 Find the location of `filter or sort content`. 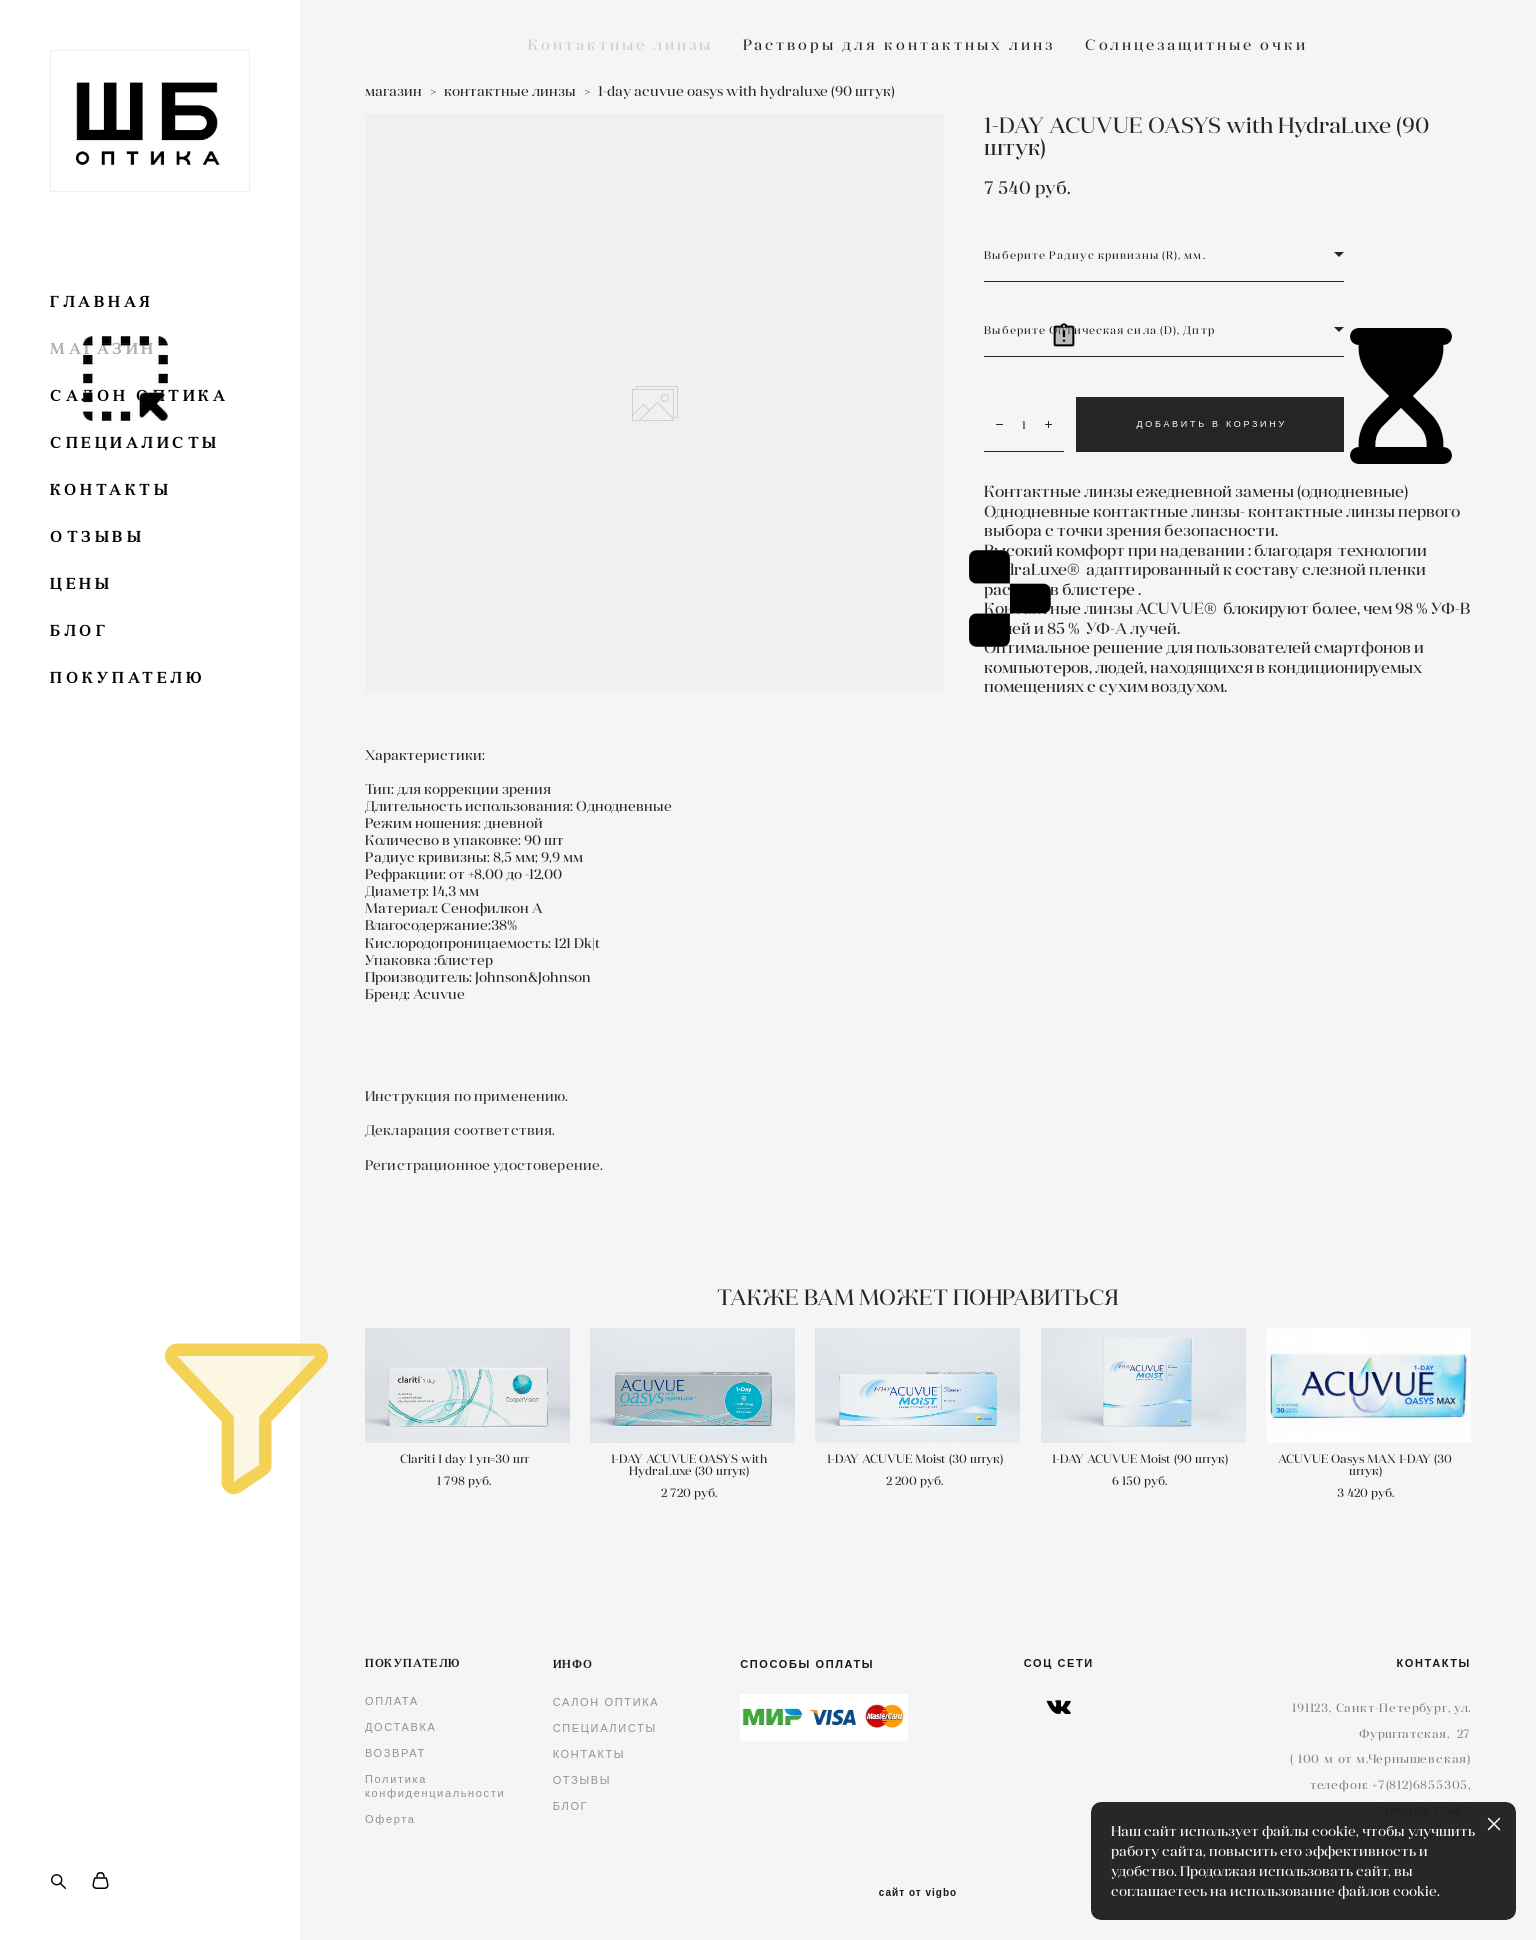

filter or sort content is located at coordinates (246, 1412).